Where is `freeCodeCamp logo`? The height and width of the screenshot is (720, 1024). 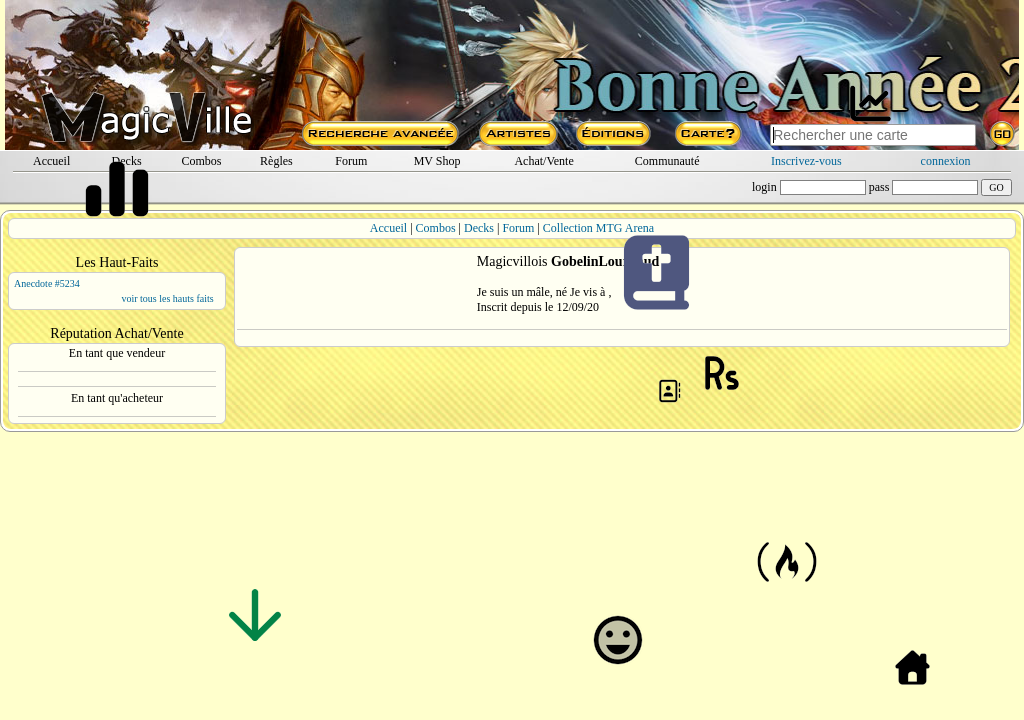
freeCodeCamp logo is located at coordinates (787, 562).